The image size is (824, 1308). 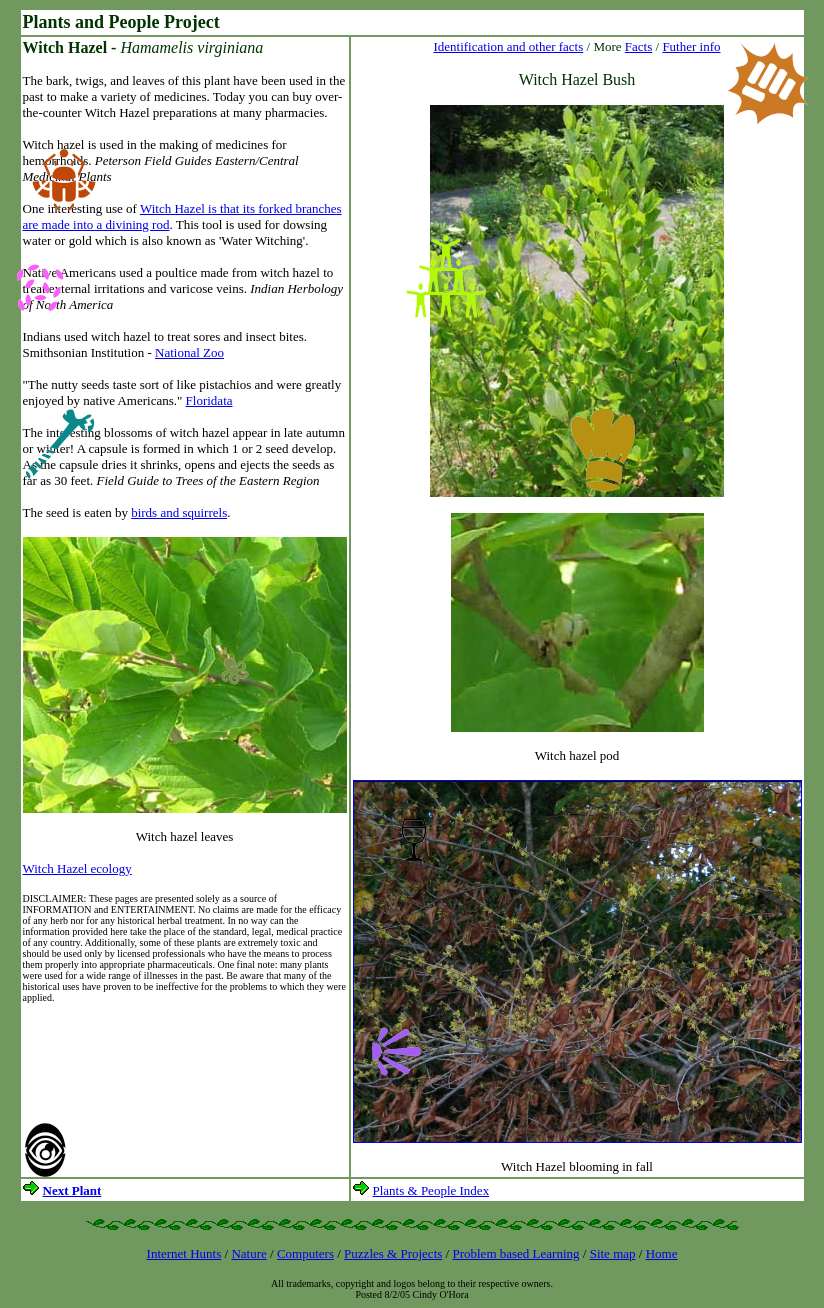 I want to click on access cooking or recipe features, so click(x=603, y=450).